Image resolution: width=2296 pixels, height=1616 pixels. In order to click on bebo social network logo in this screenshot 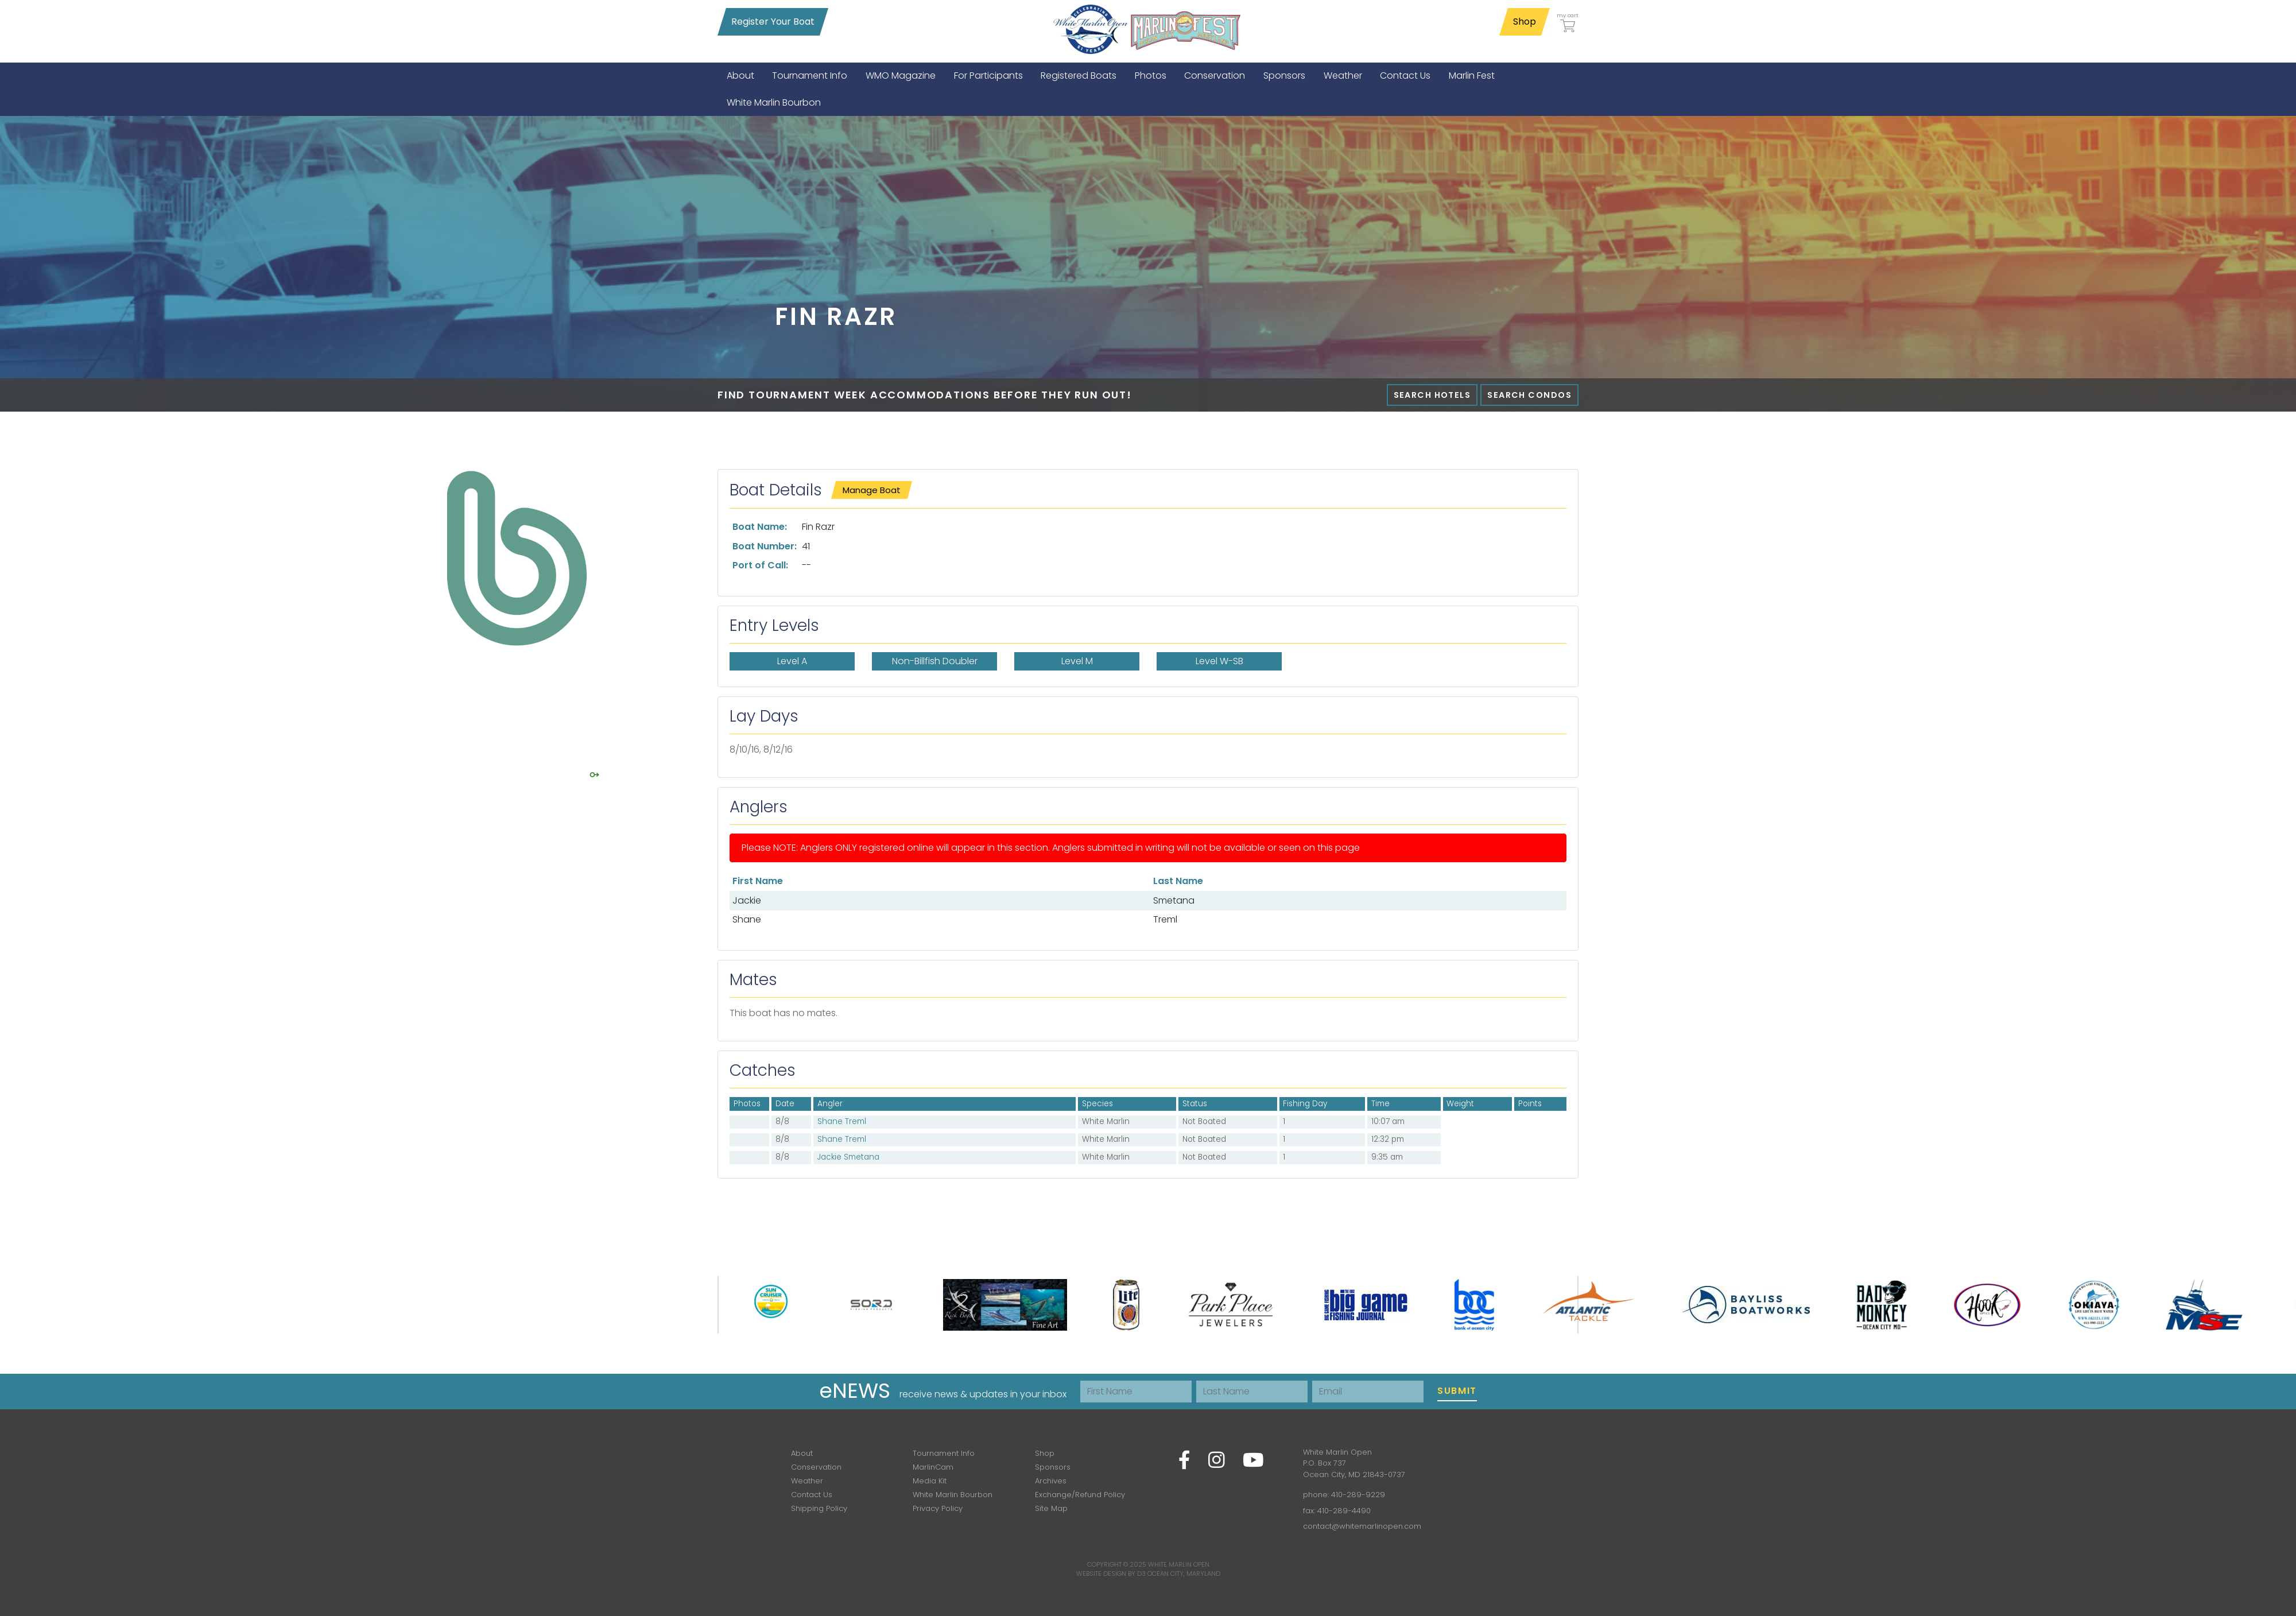, I will do `click(517, 558)`.